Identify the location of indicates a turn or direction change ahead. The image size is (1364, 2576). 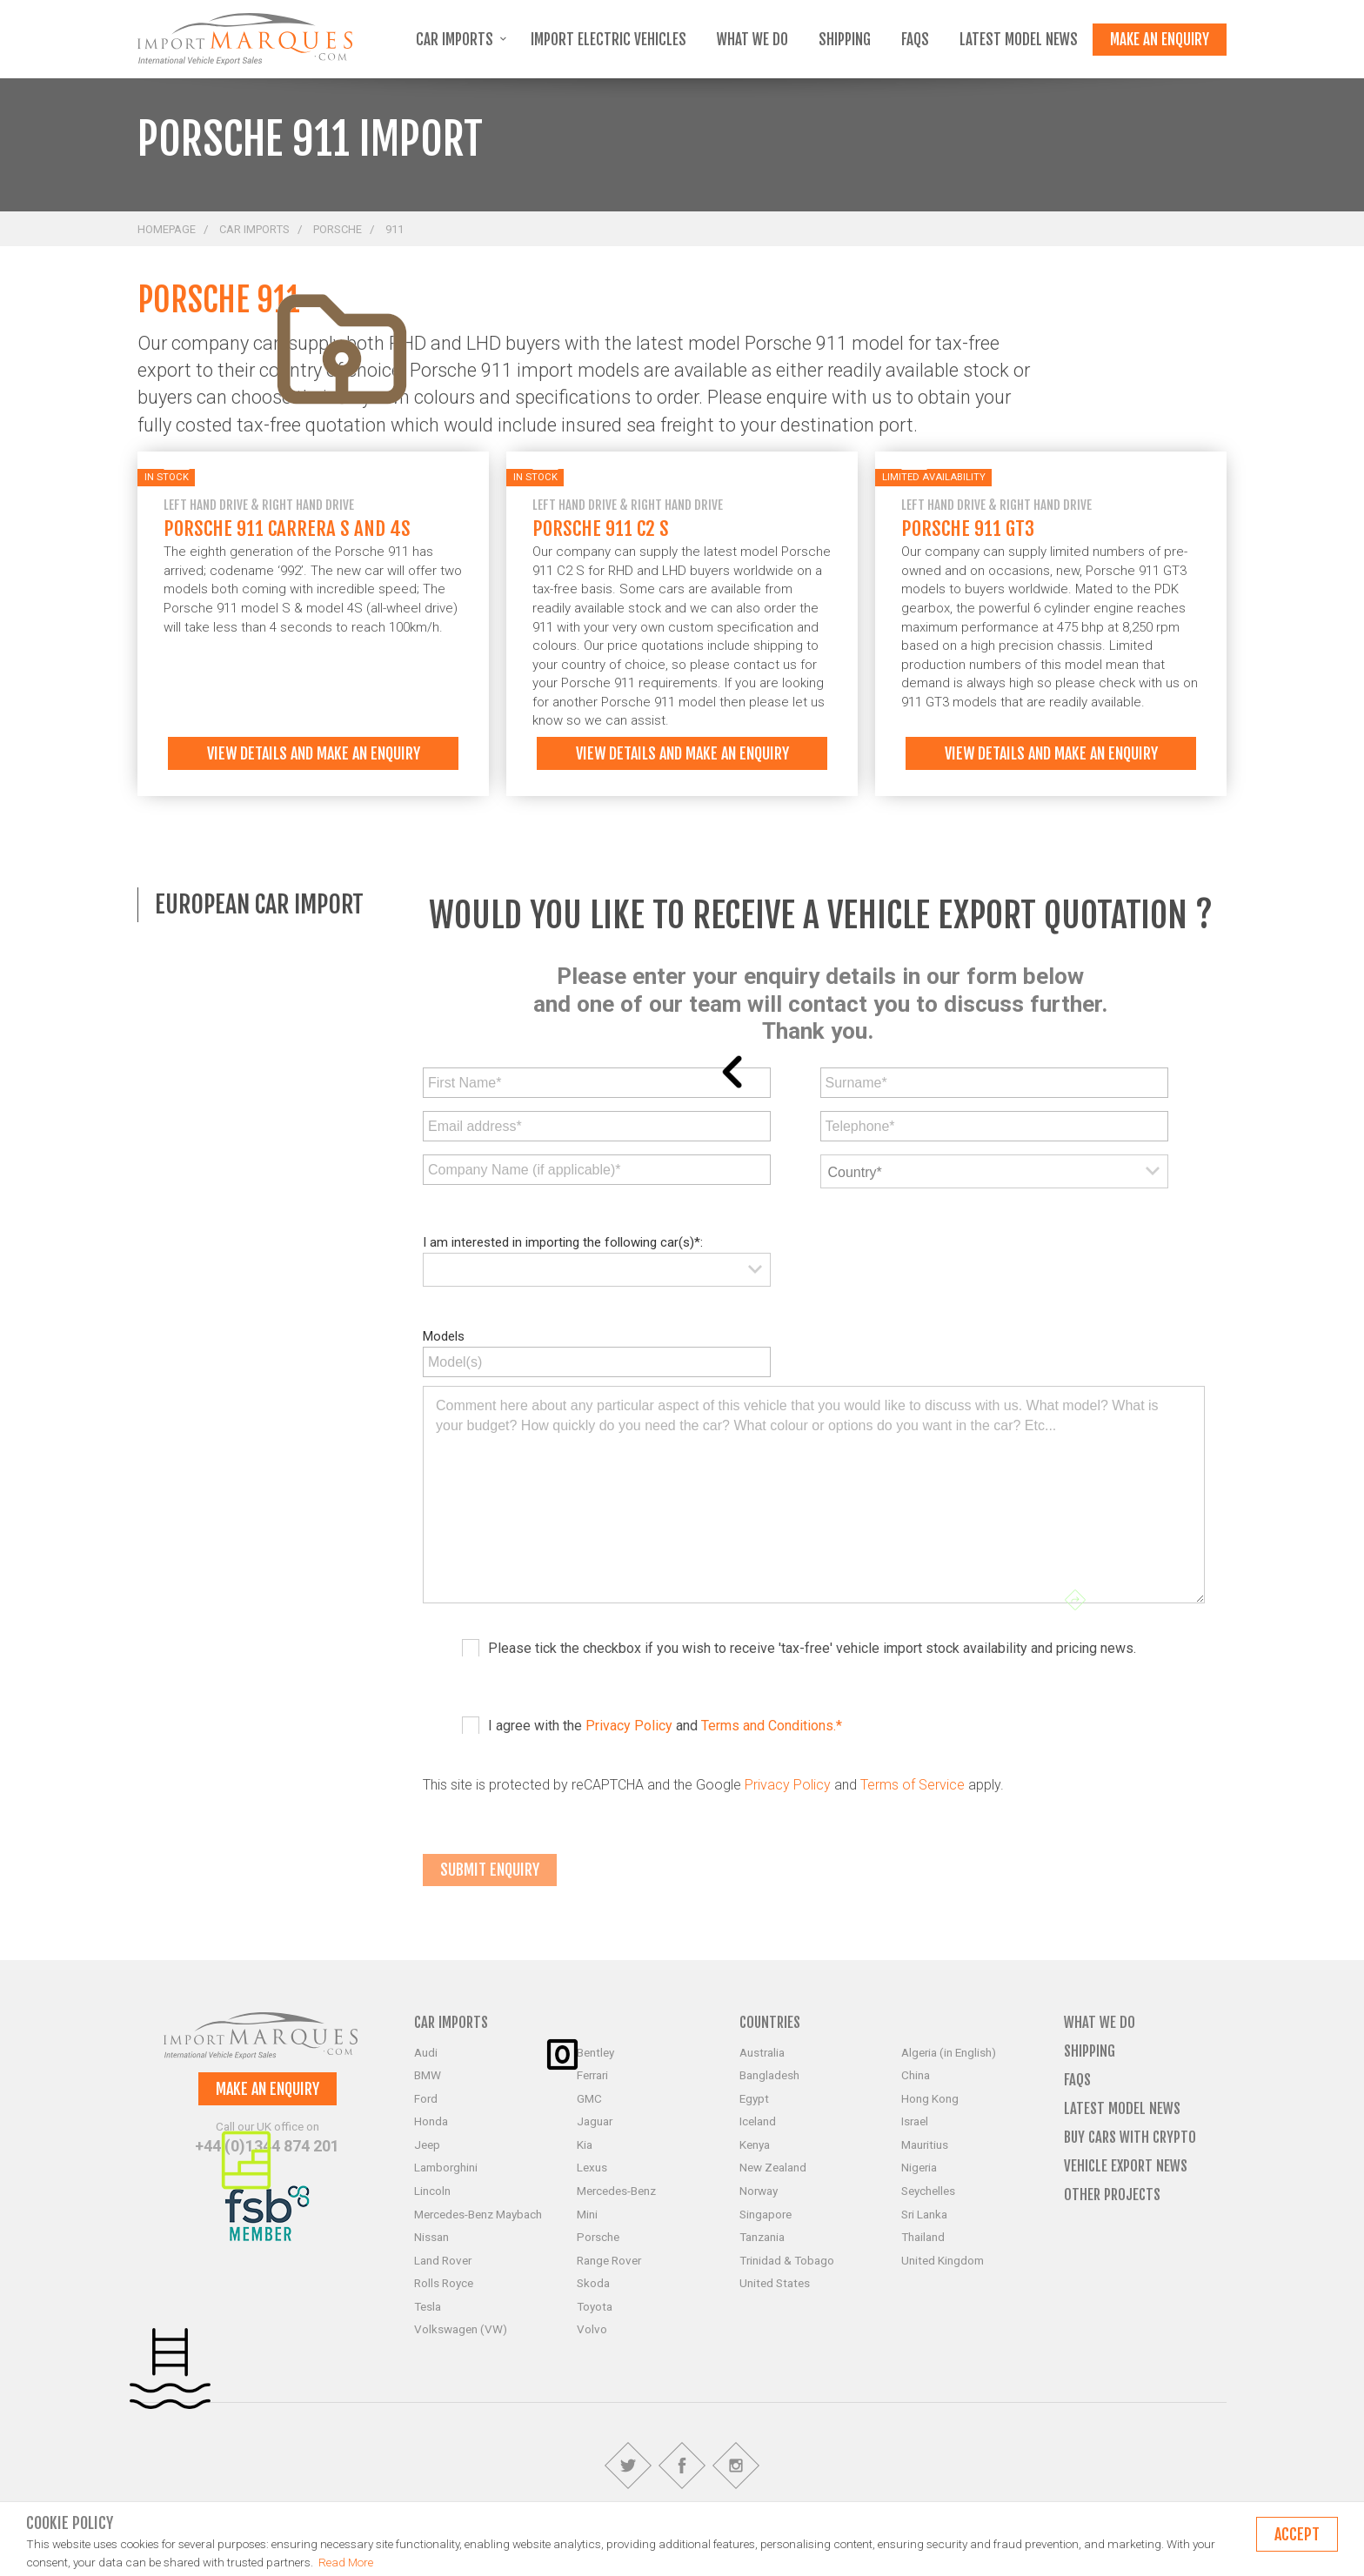
(1075, 1600).